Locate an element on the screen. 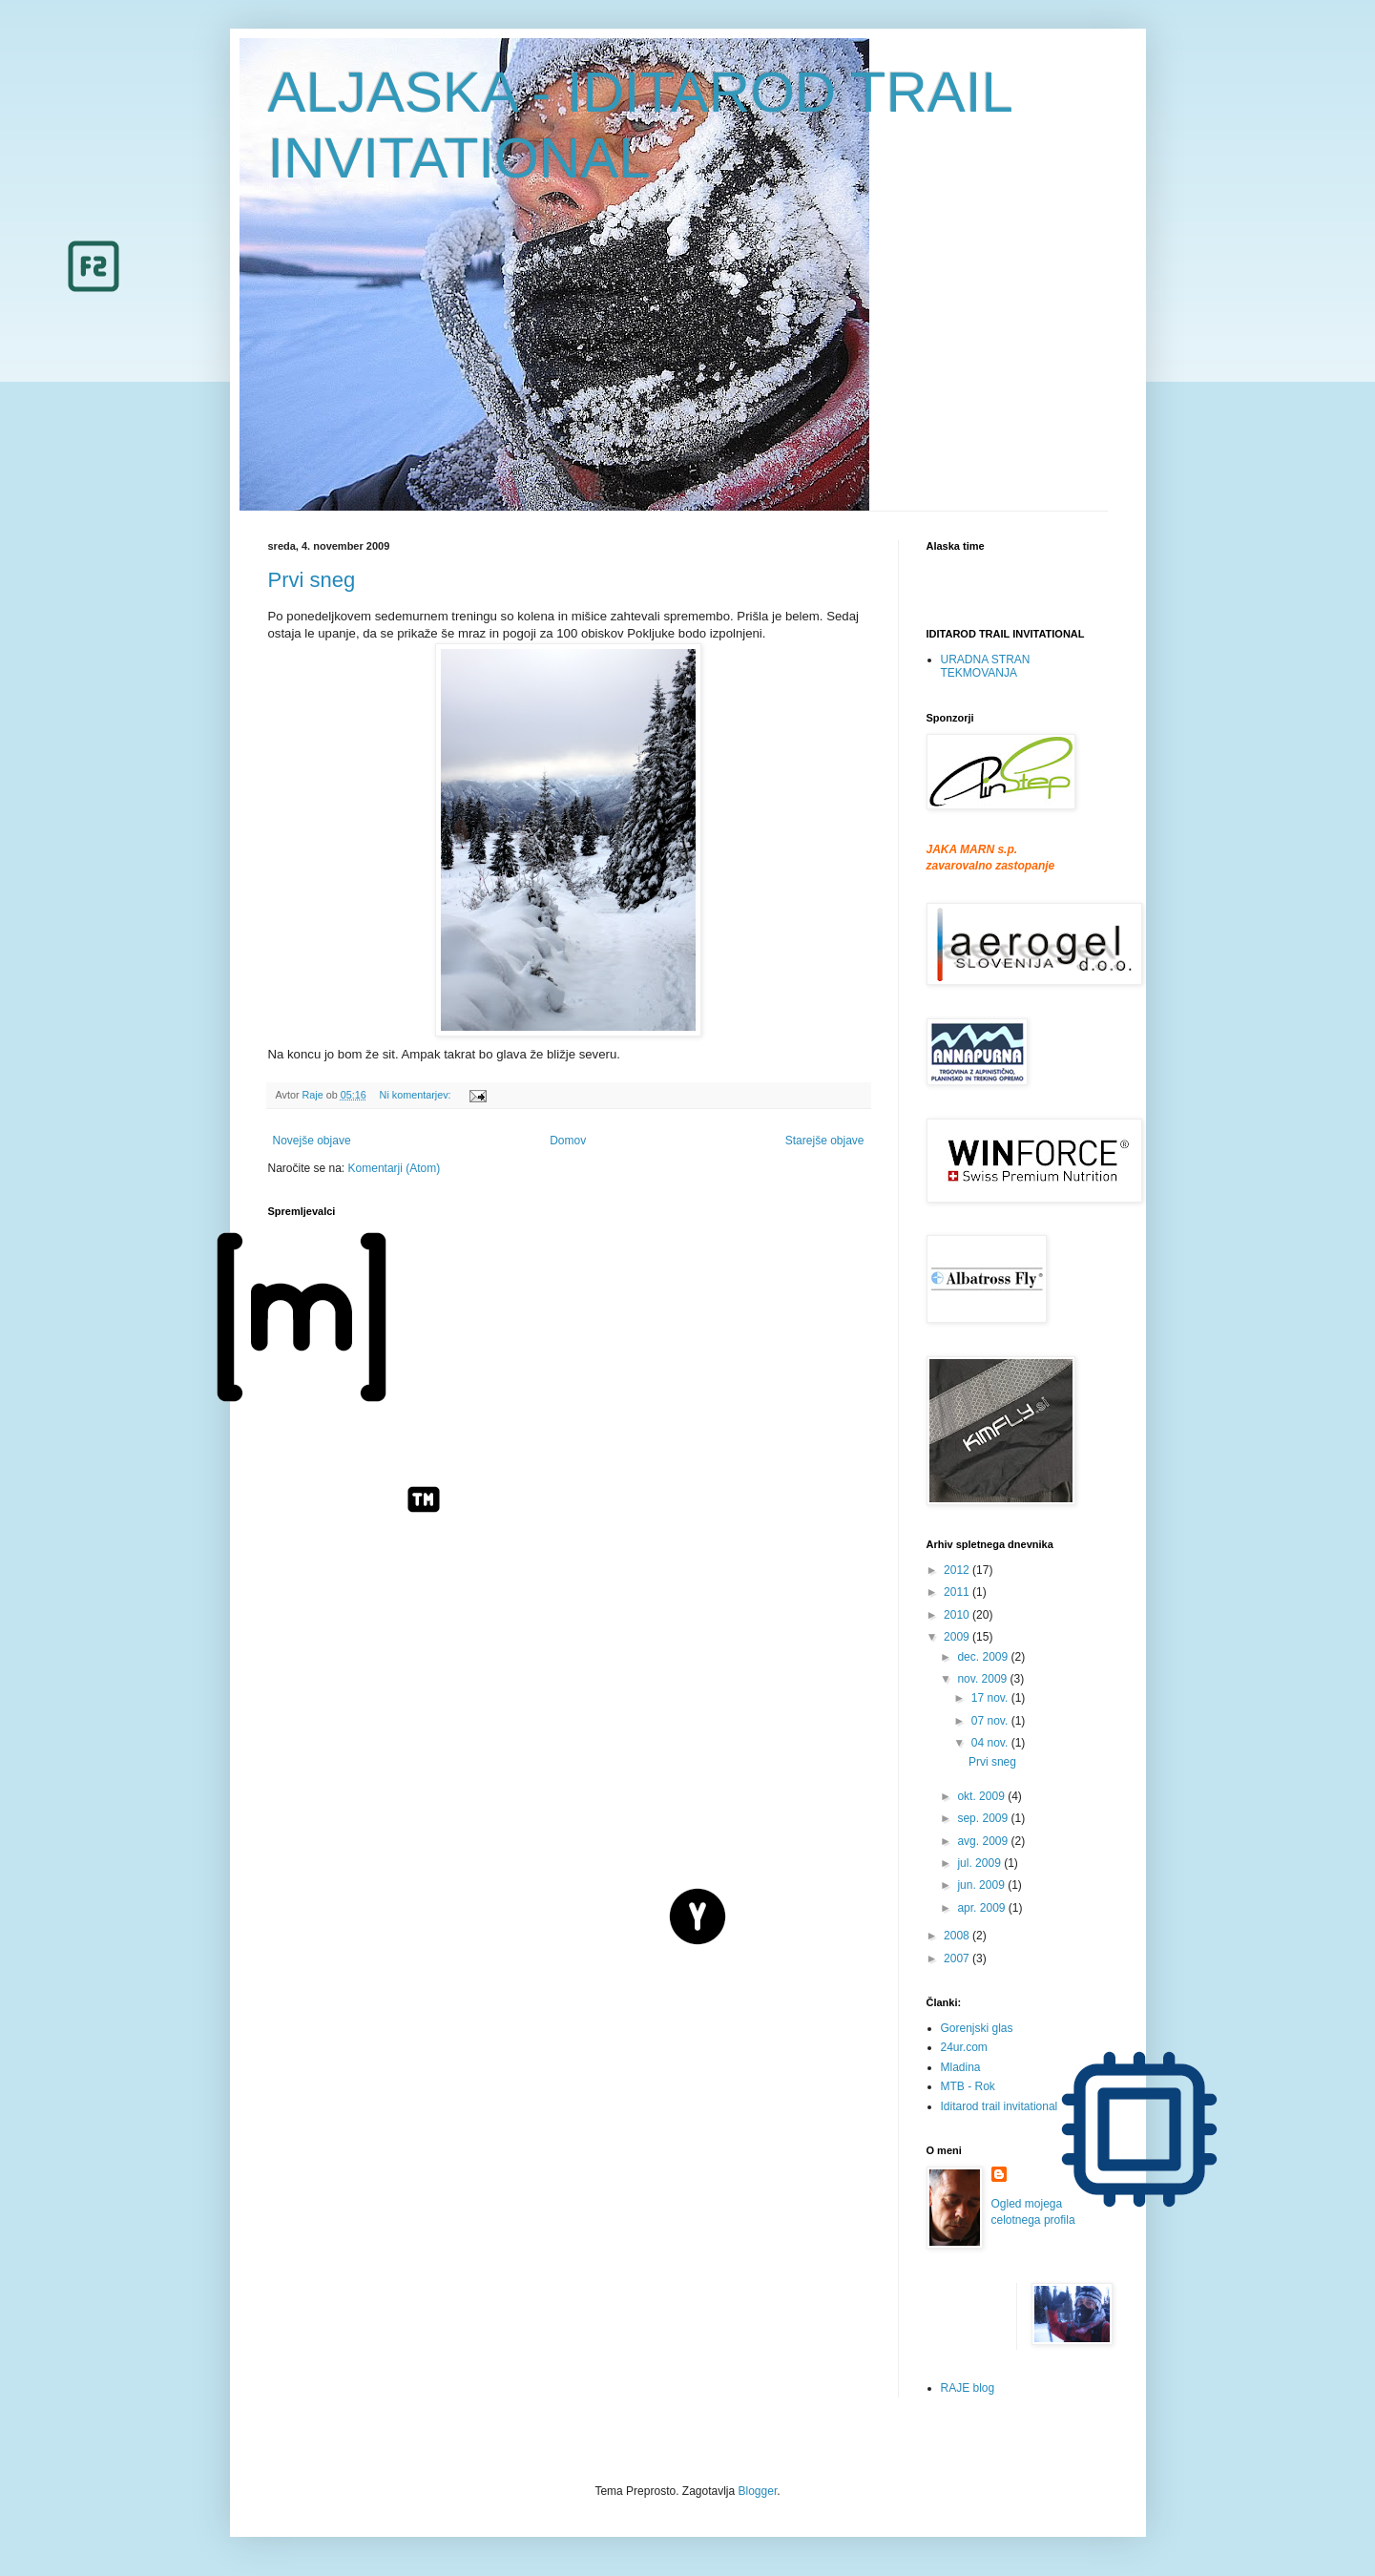 The image size is (1375, 2576). view processor or hardware information is located at coordinates (1139, 2129).